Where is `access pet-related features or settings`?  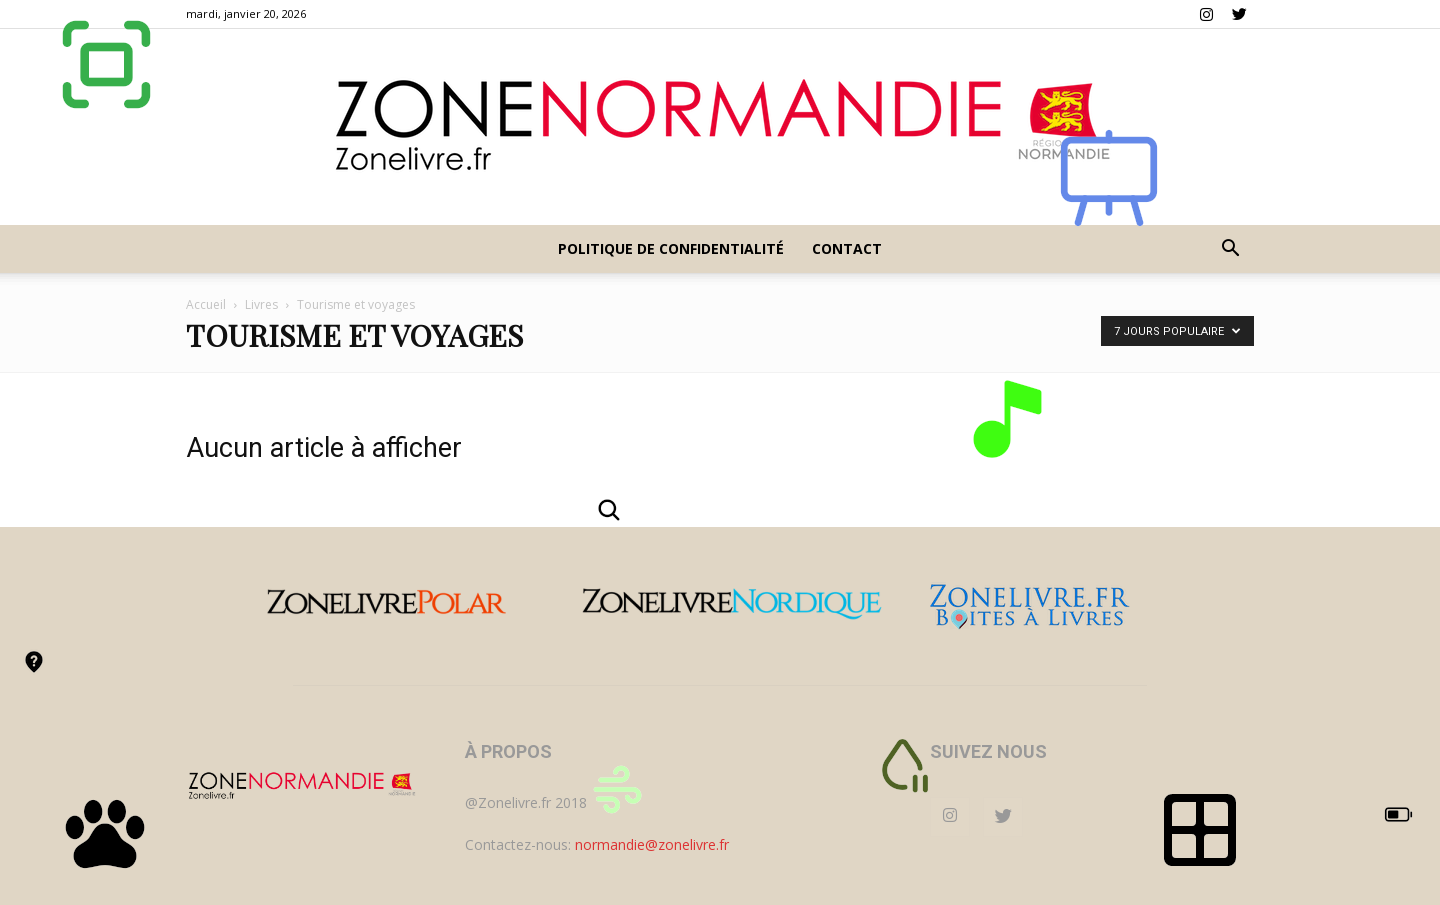
access pet-related features or settings is located at coordinates (105, 834).